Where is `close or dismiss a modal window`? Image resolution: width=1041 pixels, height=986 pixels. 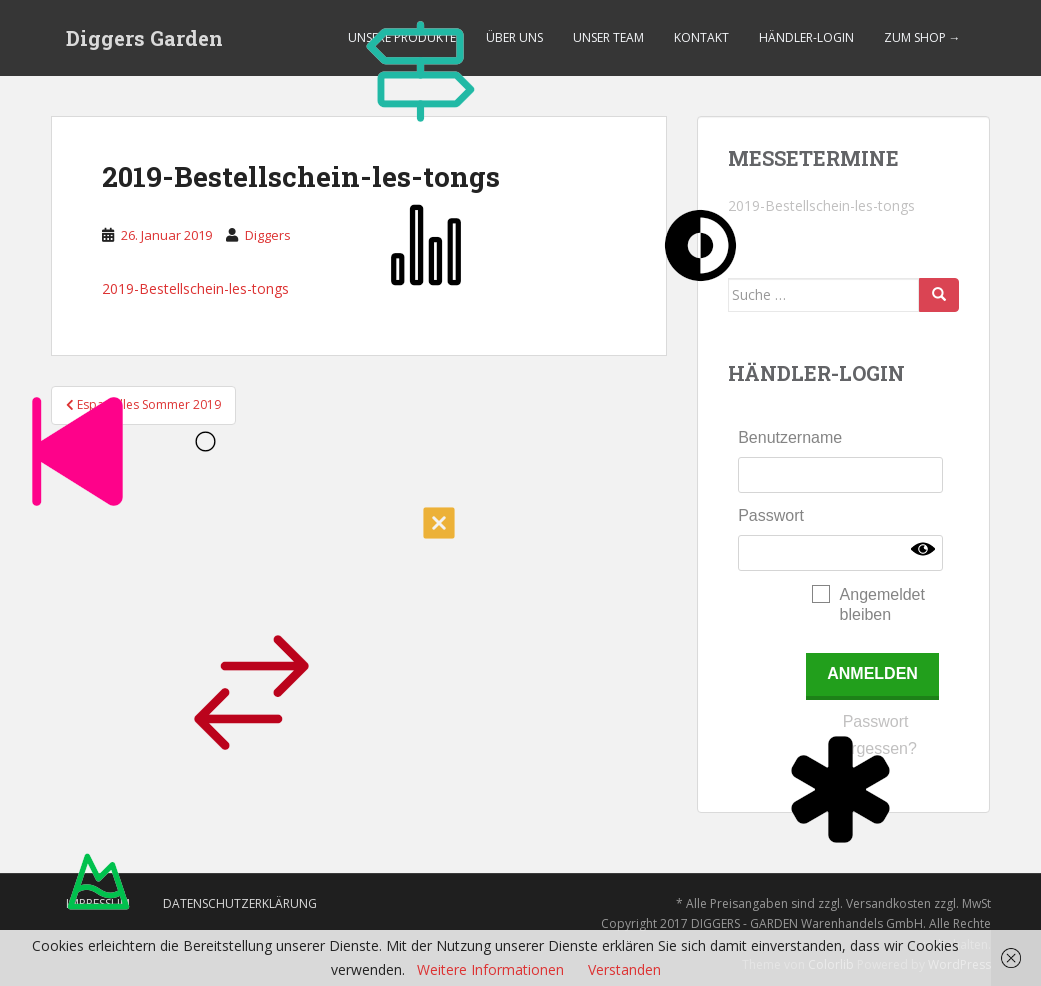 close or dismiss a modal window is located at coordinates (439, 523).